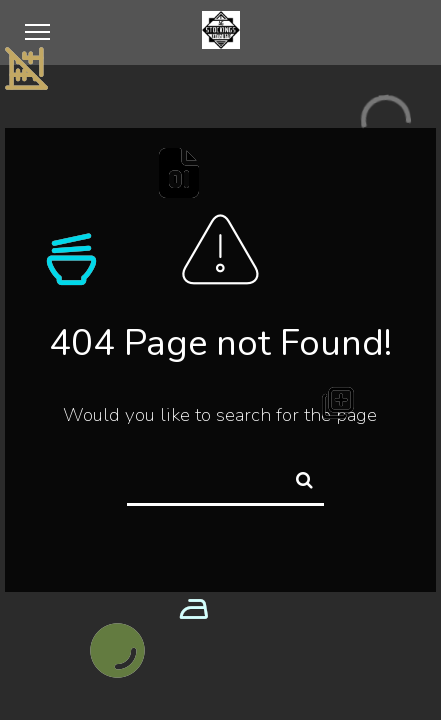 The width and height of the screenshot is (441, 720). Describe the element at coordinates (26, 68) in the screenshot. I see `disable calculation or counting feature` at that location.